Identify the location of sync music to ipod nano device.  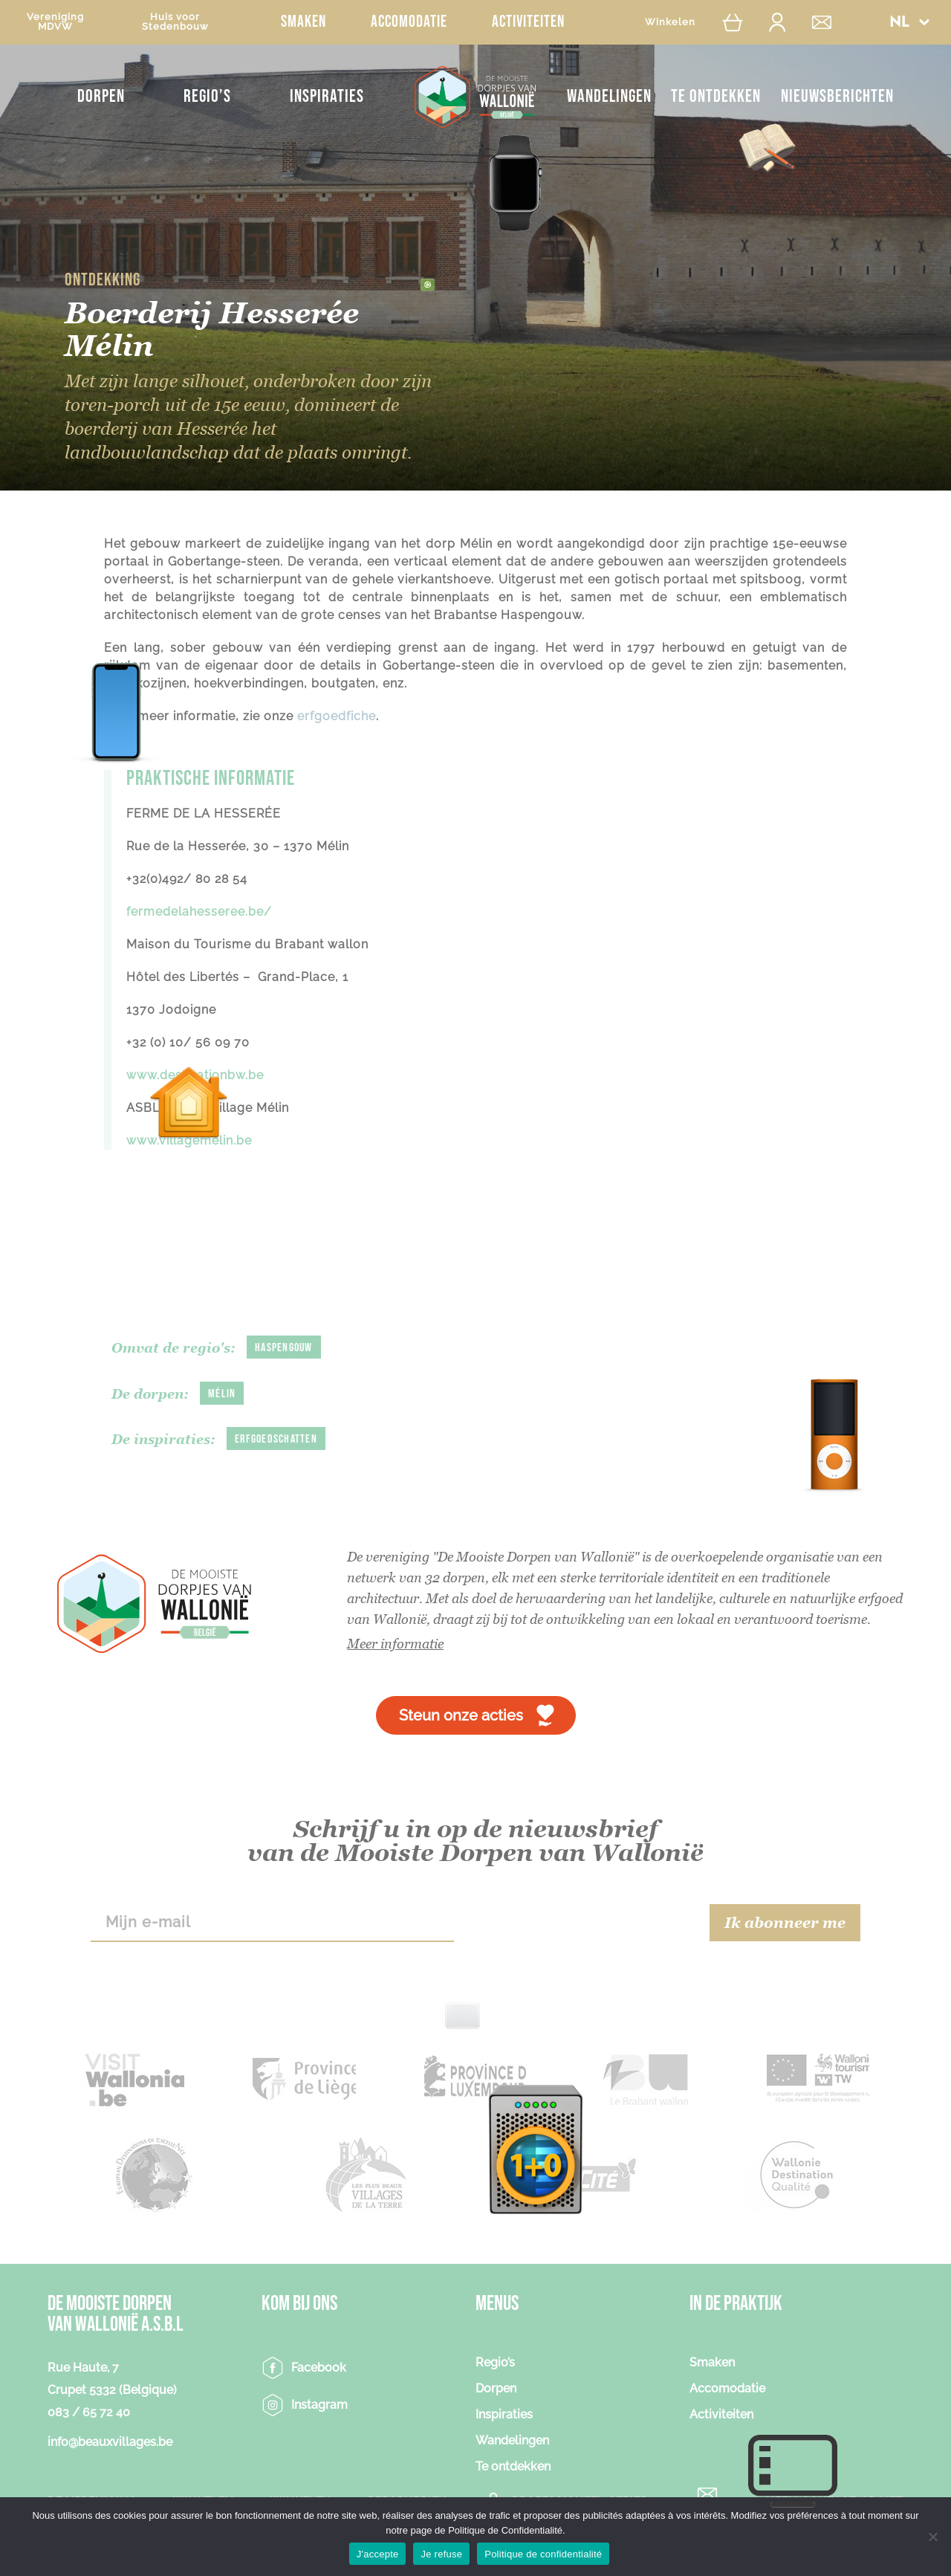
(834, 1436).